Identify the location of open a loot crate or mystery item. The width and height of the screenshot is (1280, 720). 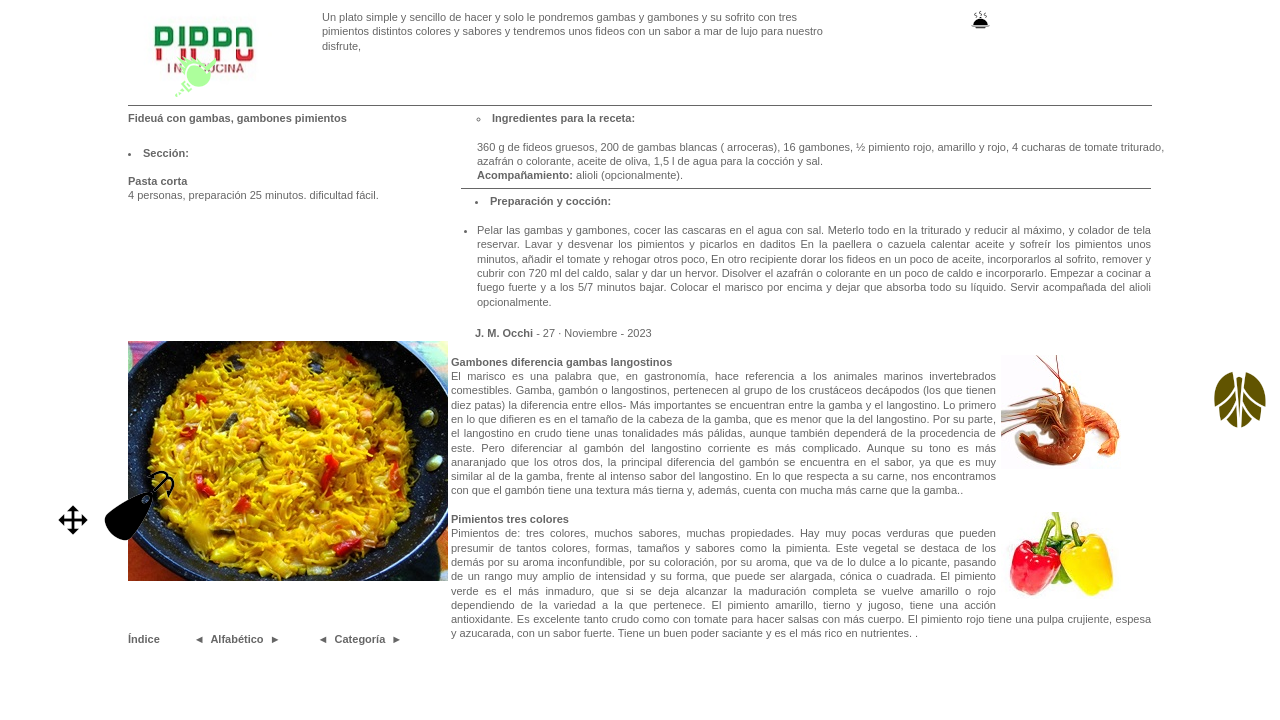
(1239, 399).